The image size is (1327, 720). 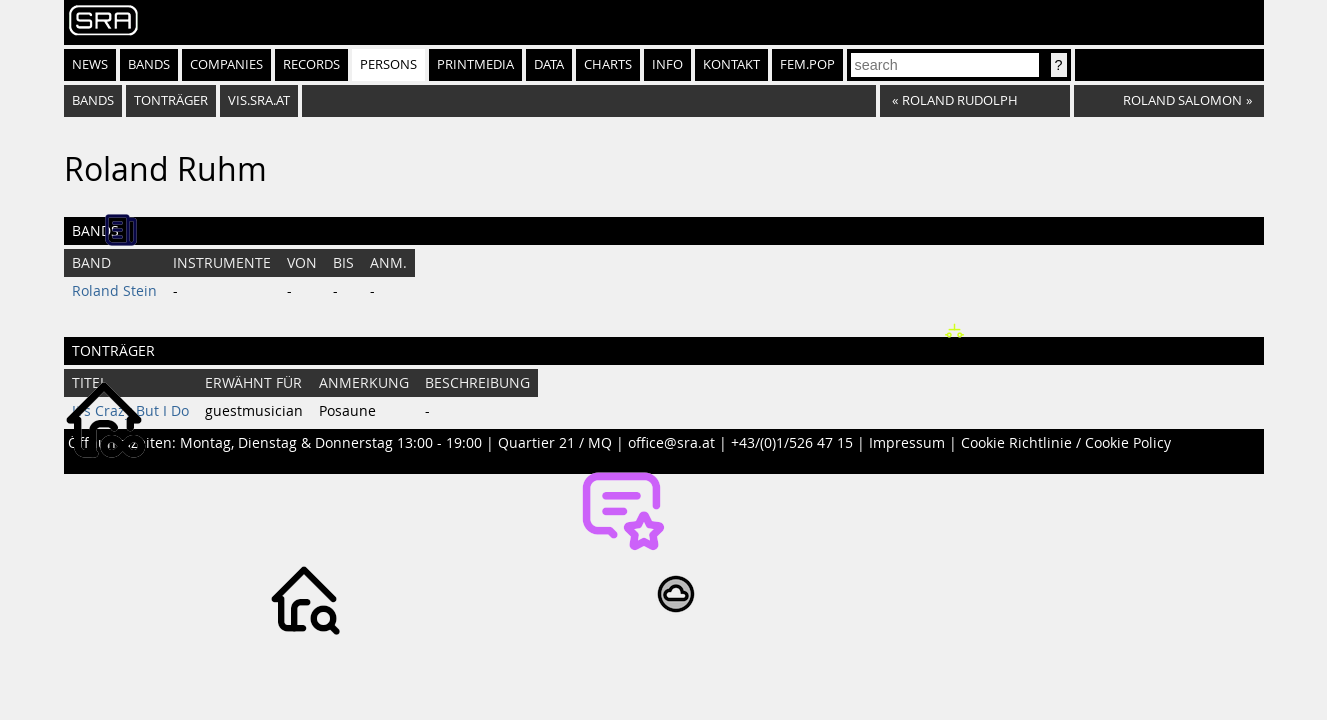 What do you see at coordinates (121, 230) in the screenshot?
I see `view news articles or updates` at bounding box center [121, 230].